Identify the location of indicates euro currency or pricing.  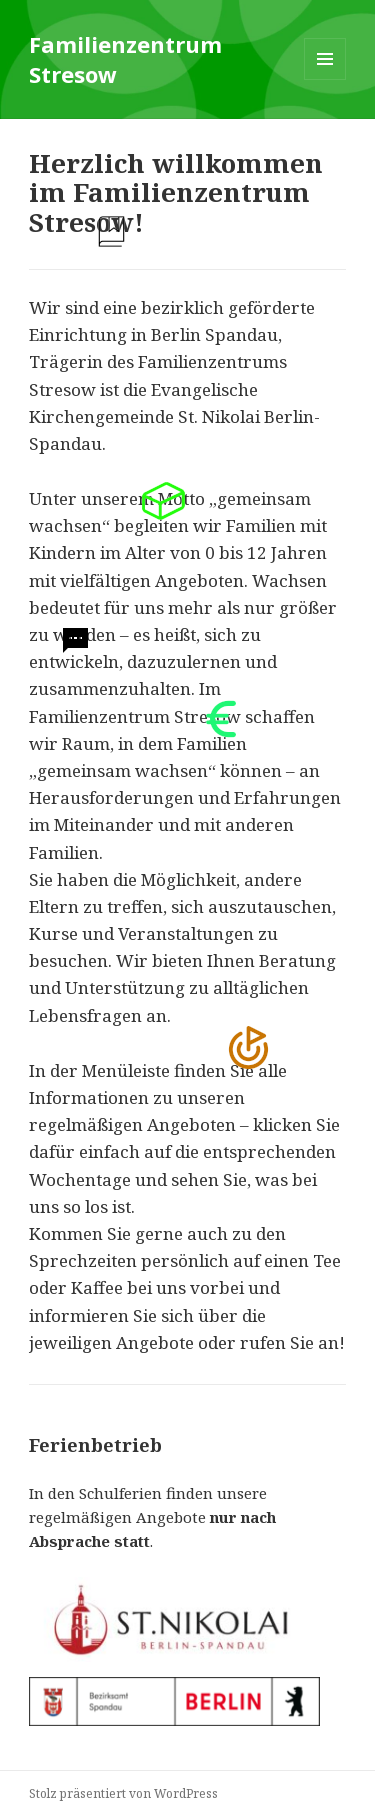
(223, 719).